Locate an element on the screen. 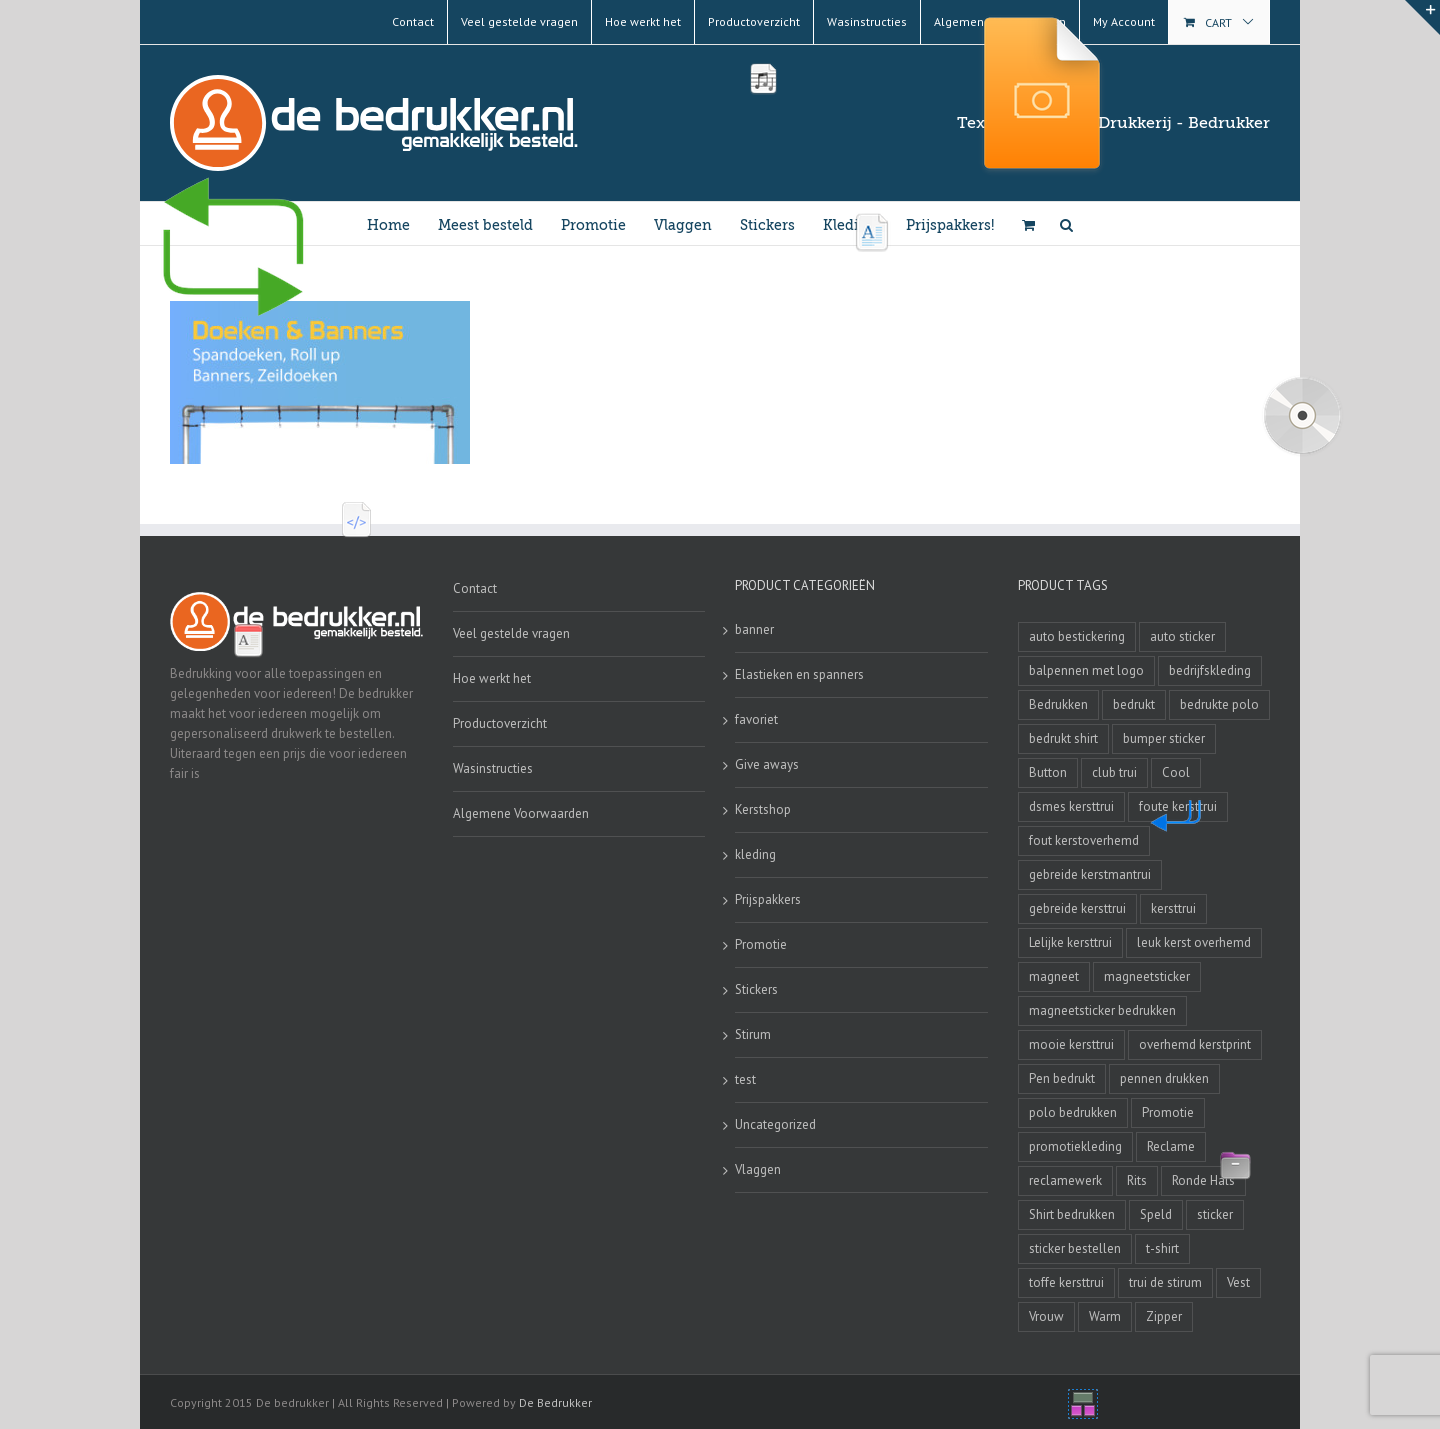 The width and height of the screenshot is (1440, 1429). select all items in the current view is located at coordinates (1083, 1404).